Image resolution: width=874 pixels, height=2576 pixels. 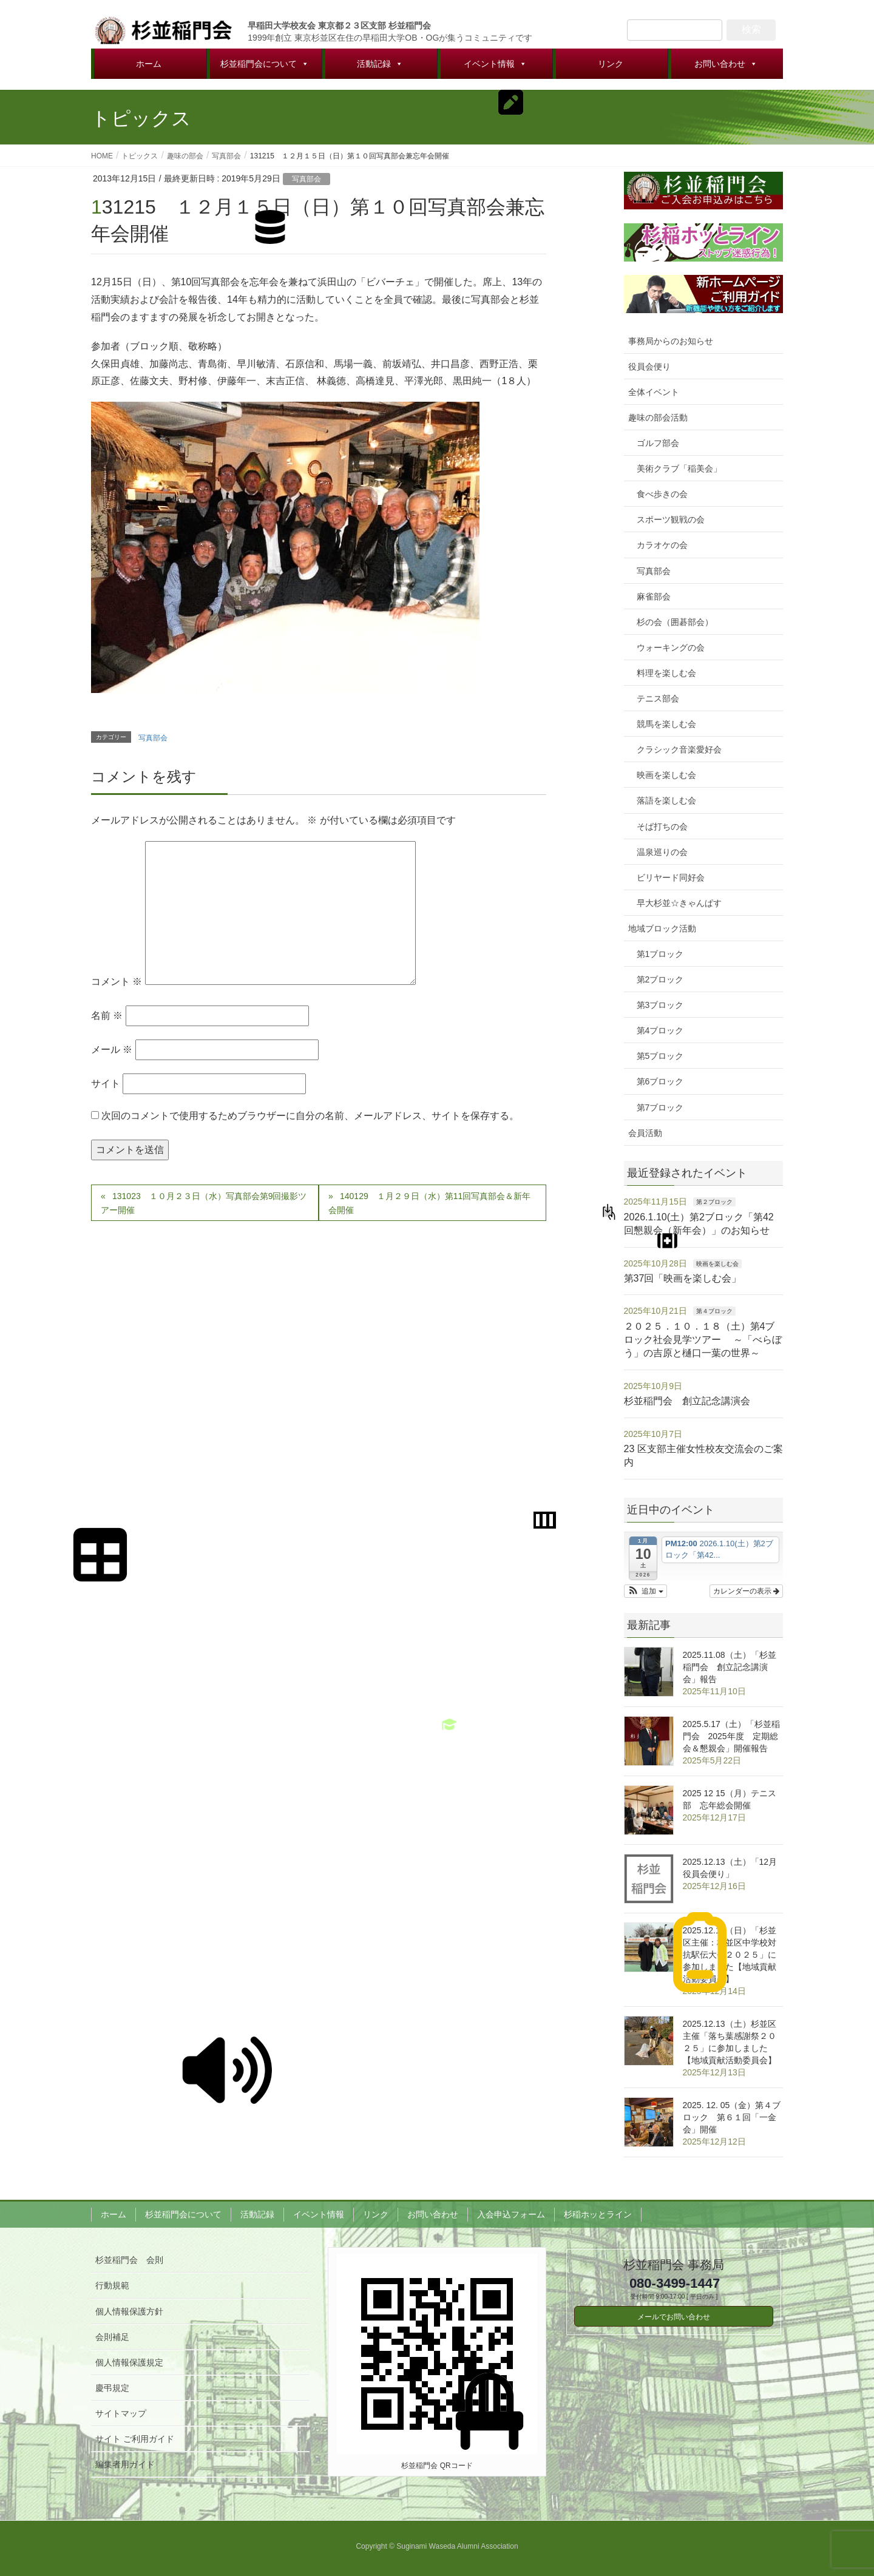 What do you see at coordinates (608, 1212) in the screenshot?
I see `withdraw cash or funds` at bounding box center [608, 1212].